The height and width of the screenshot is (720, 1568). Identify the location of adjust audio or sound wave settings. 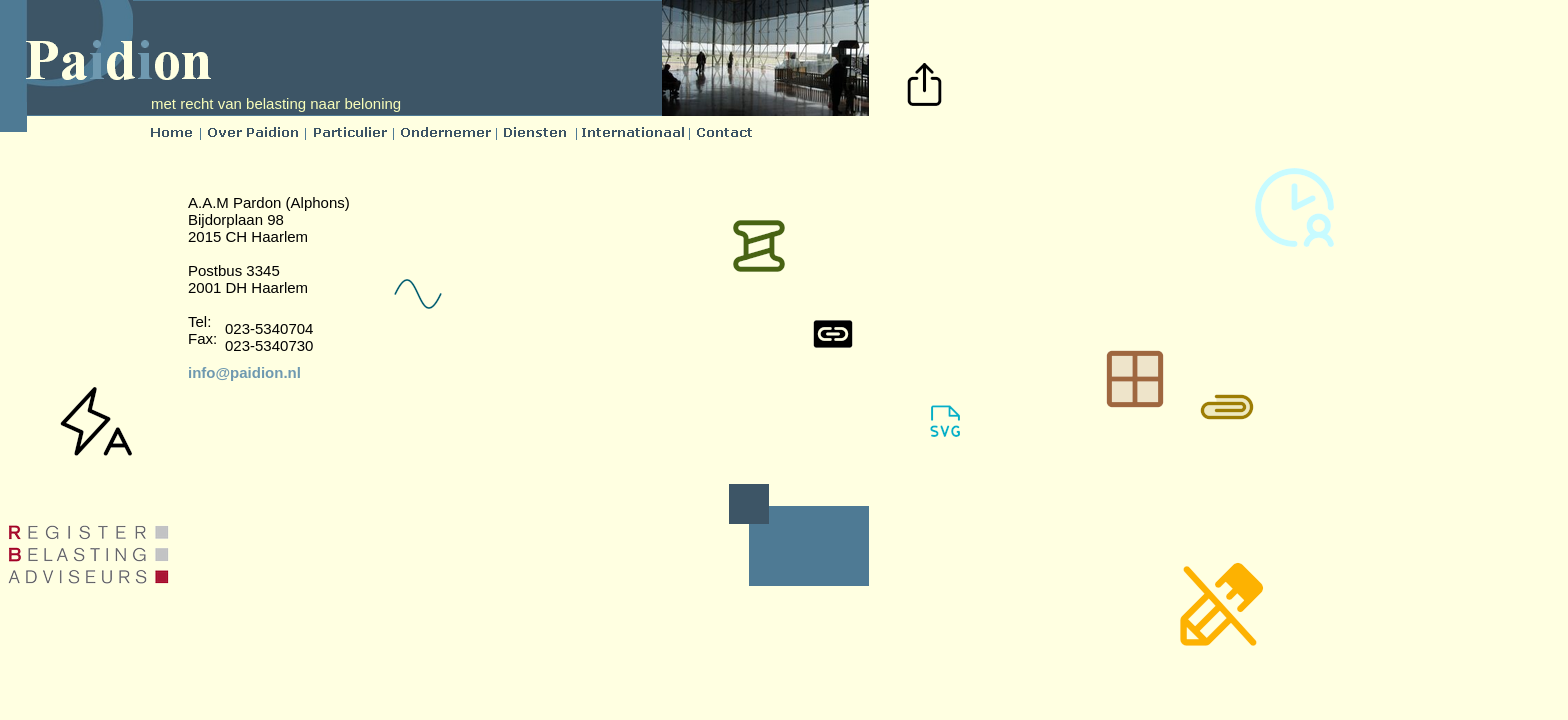
(418, 294).